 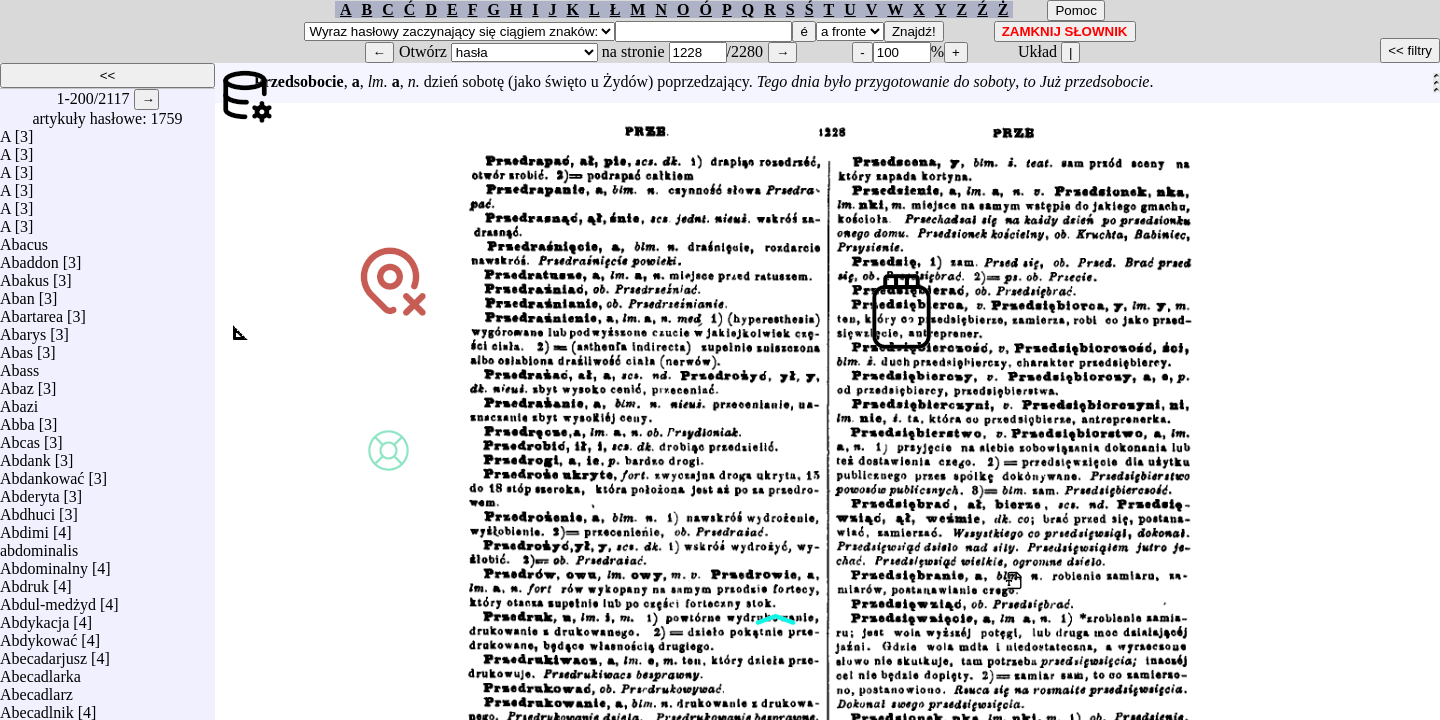 I want to click on collapse or minimize a section, so click(x=775, y=620).